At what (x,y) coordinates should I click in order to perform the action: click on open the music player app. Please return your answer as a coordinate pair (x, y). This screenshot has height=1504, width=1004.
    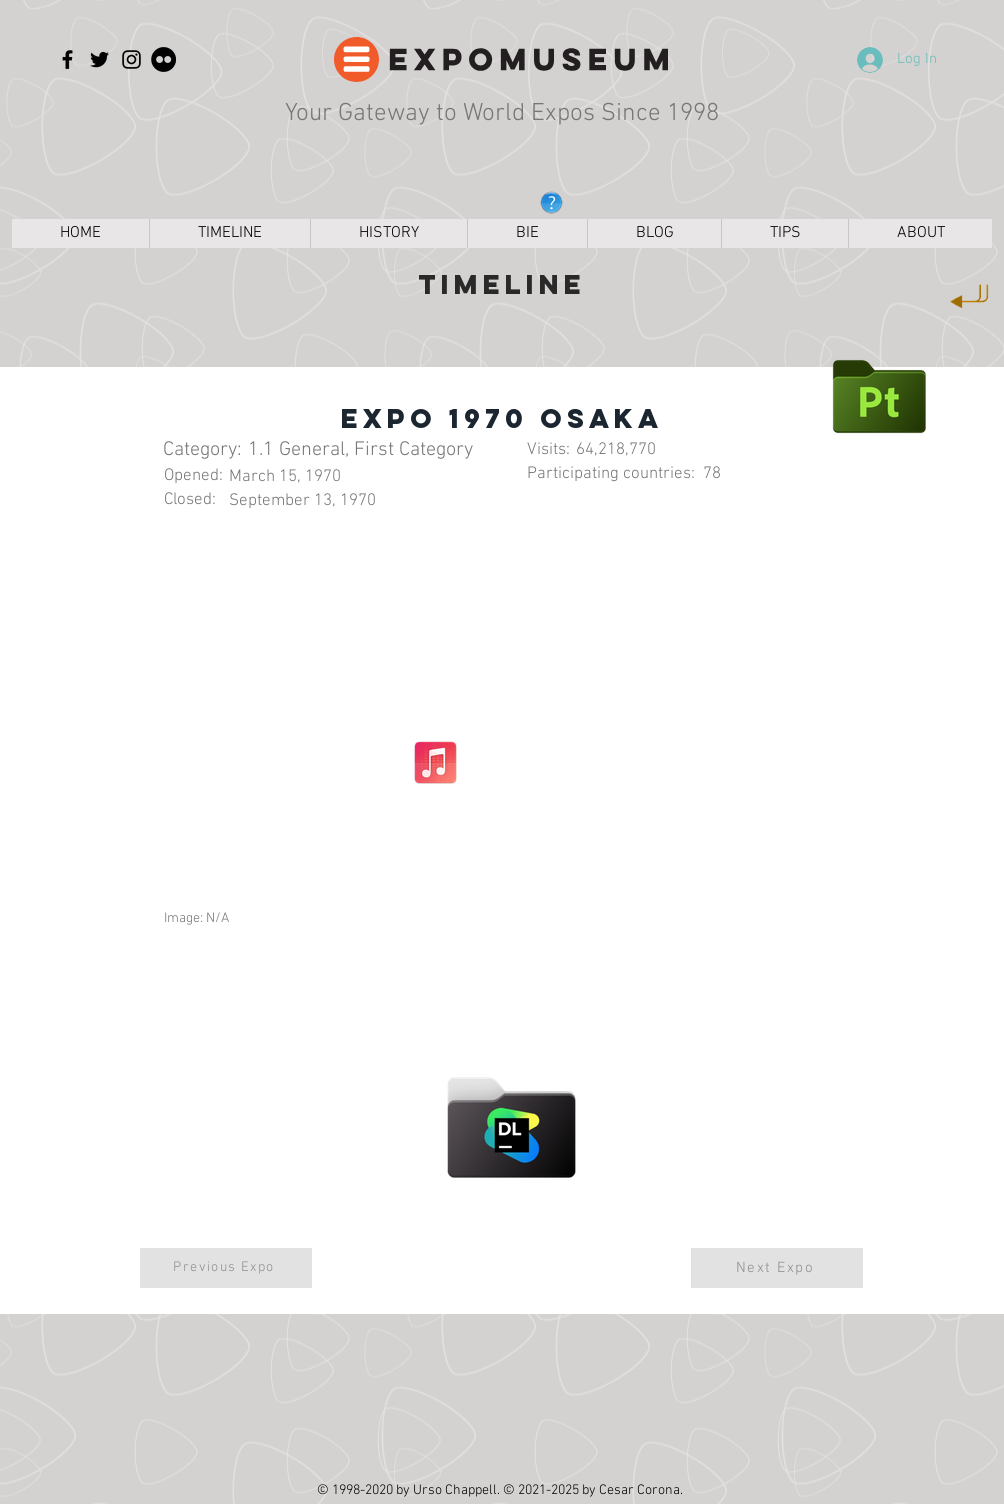
    Looking at the image, I should click on (435, 762).